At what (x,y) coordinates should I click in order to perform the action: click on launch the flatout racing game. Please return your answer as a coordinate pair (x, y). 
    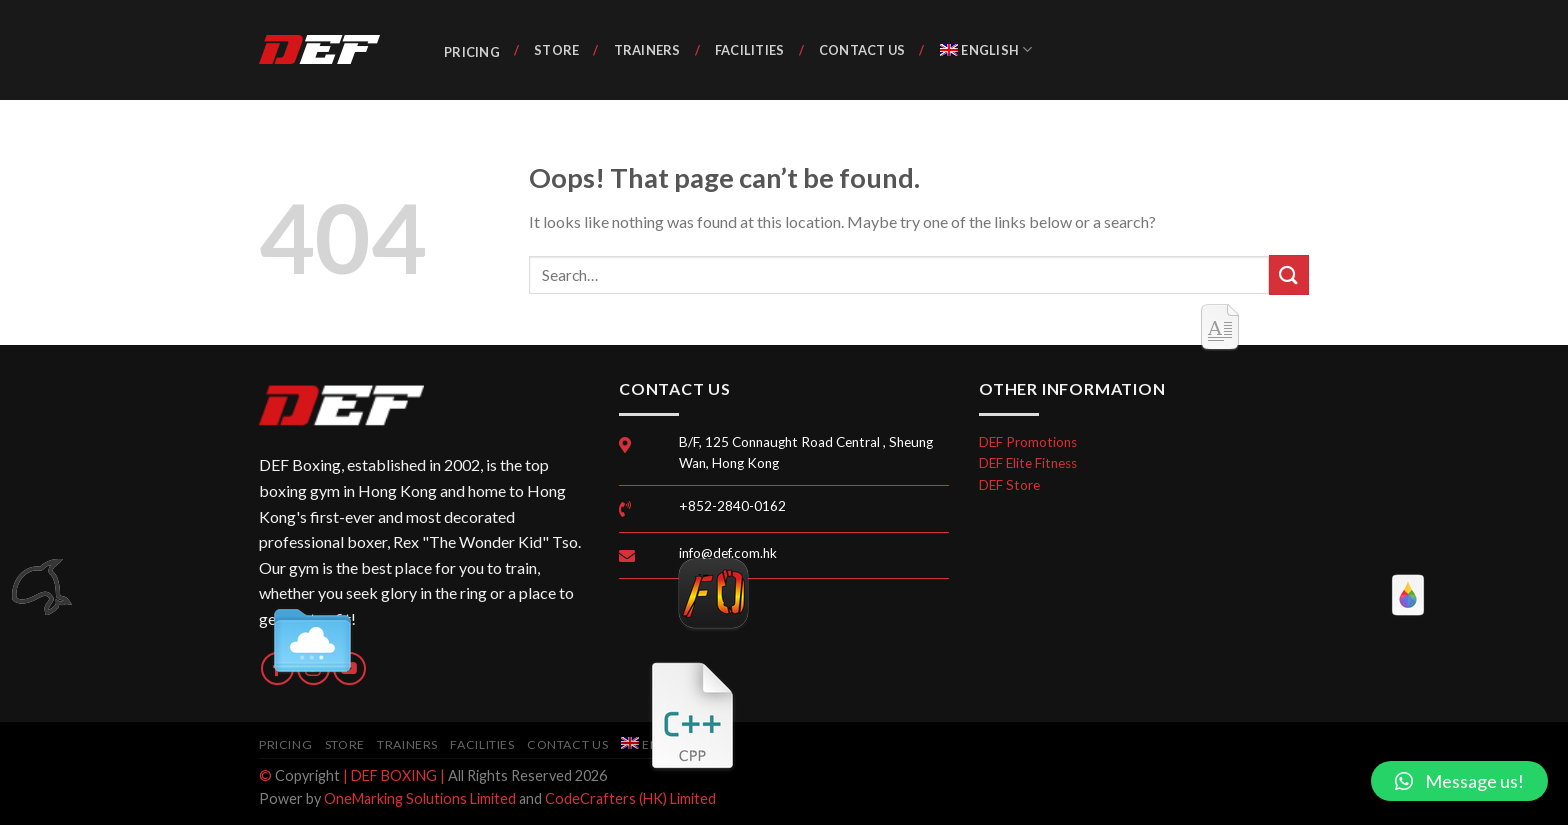
    Looking at the image, I should click on (713, 593).